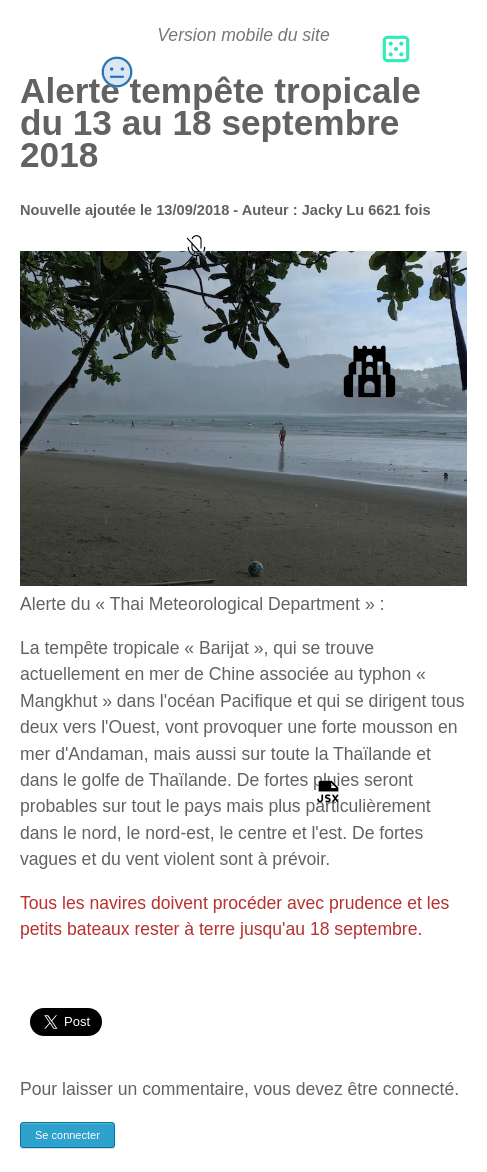 The height and width of the screenshot is (1172, 487). I want to click on indicates a hindu temple or religious site, so click(369, 371).